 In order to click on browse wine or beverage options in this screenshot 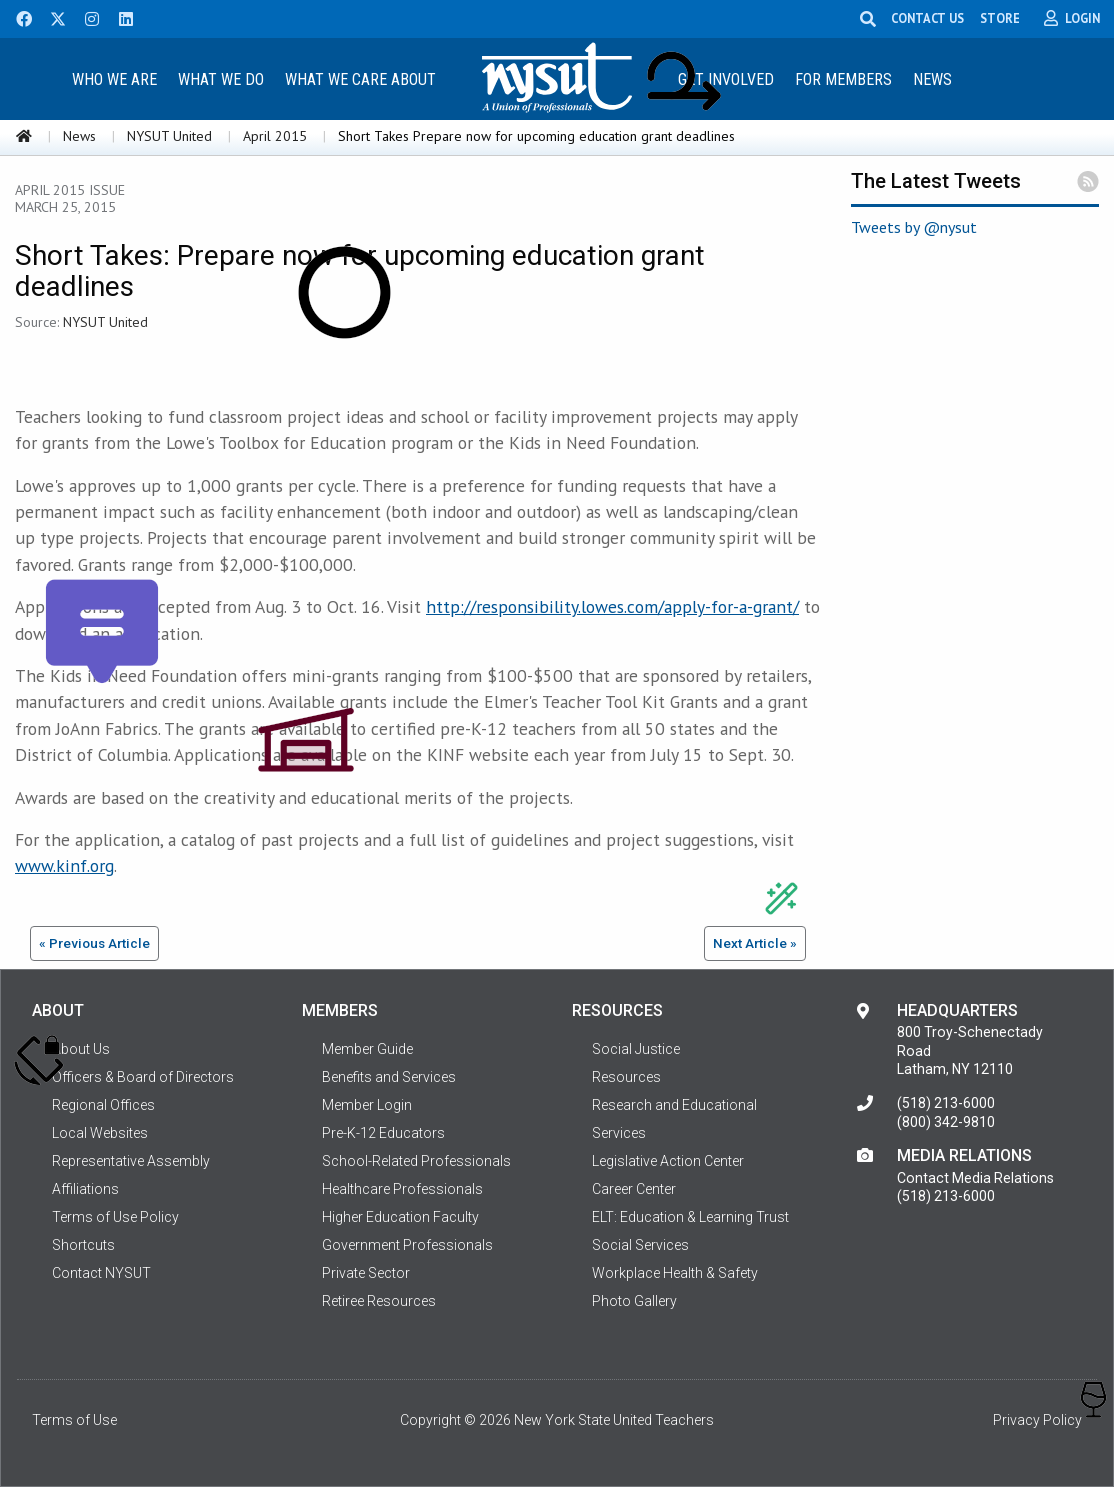, I will do `click(1093, 1398)`.